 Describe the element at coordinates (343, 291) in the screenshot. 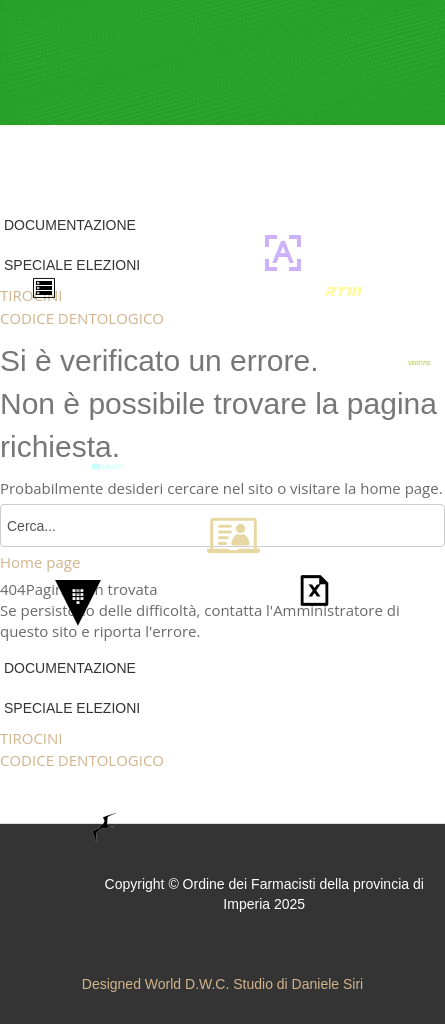

I see `RTM (Remember The Milk) app logo` at that location.